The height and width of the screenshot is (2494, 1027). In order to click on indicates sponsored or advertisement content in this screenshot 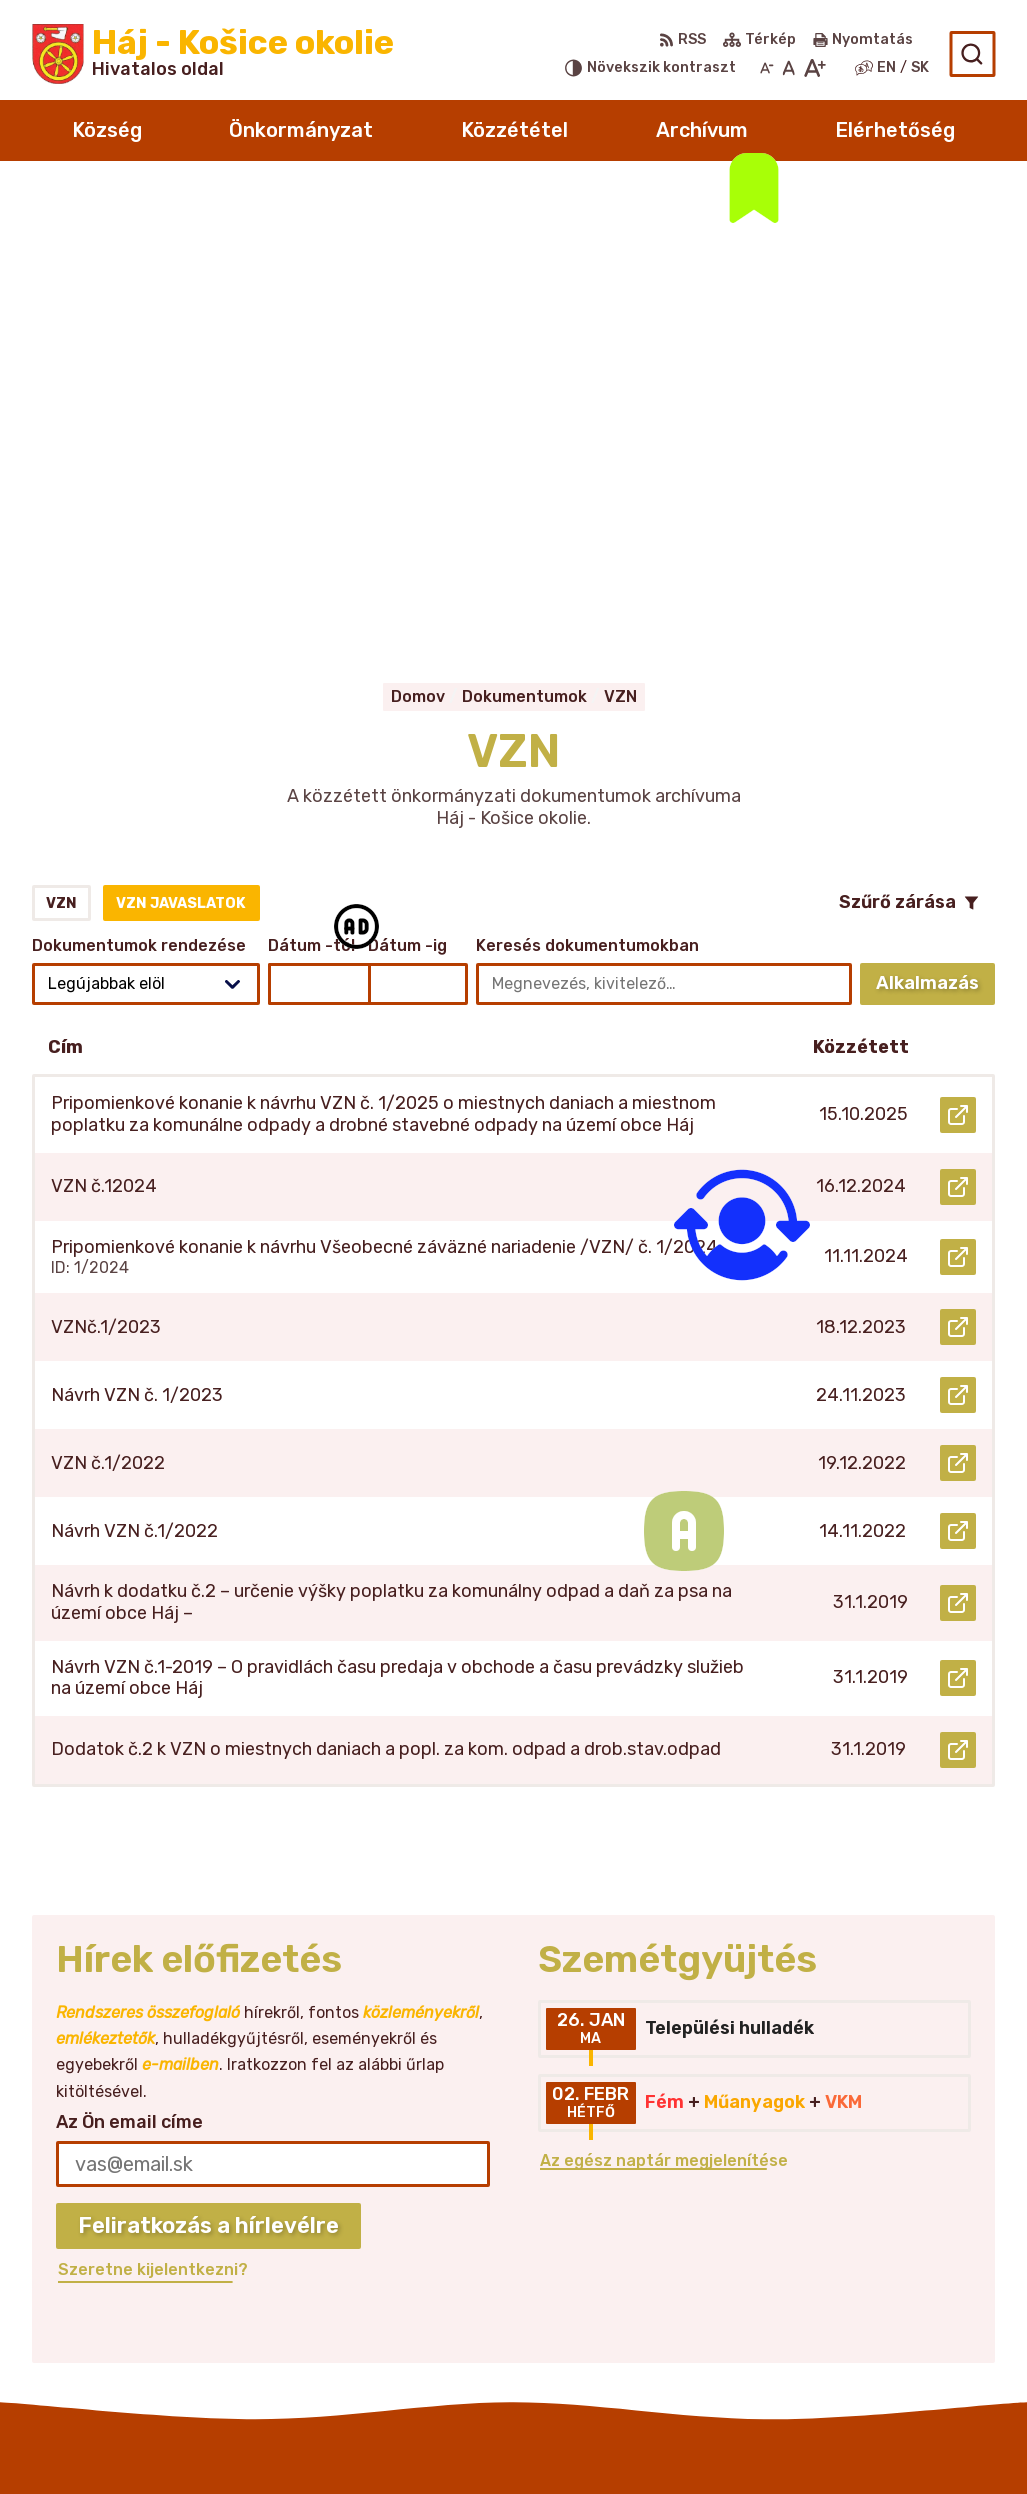, I will do `click(356, 926)`.